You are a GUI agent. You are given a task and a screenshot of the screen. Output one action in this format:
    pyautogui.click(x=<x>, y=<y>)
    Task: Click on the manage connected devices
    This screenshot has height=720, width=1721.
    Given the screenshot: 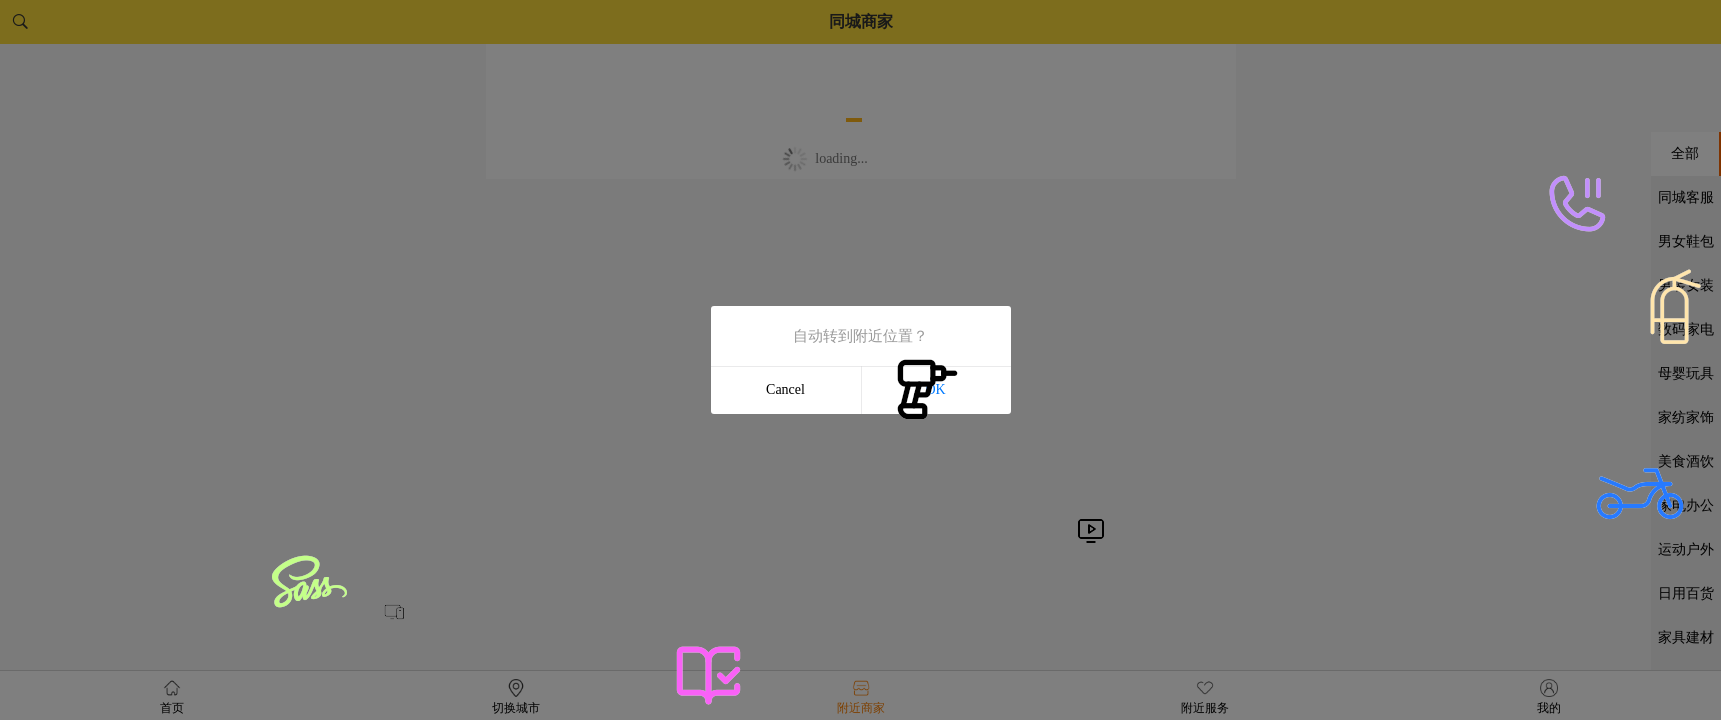 What is the action you would take?
    pyautogui.click(x=394, y=612)
    